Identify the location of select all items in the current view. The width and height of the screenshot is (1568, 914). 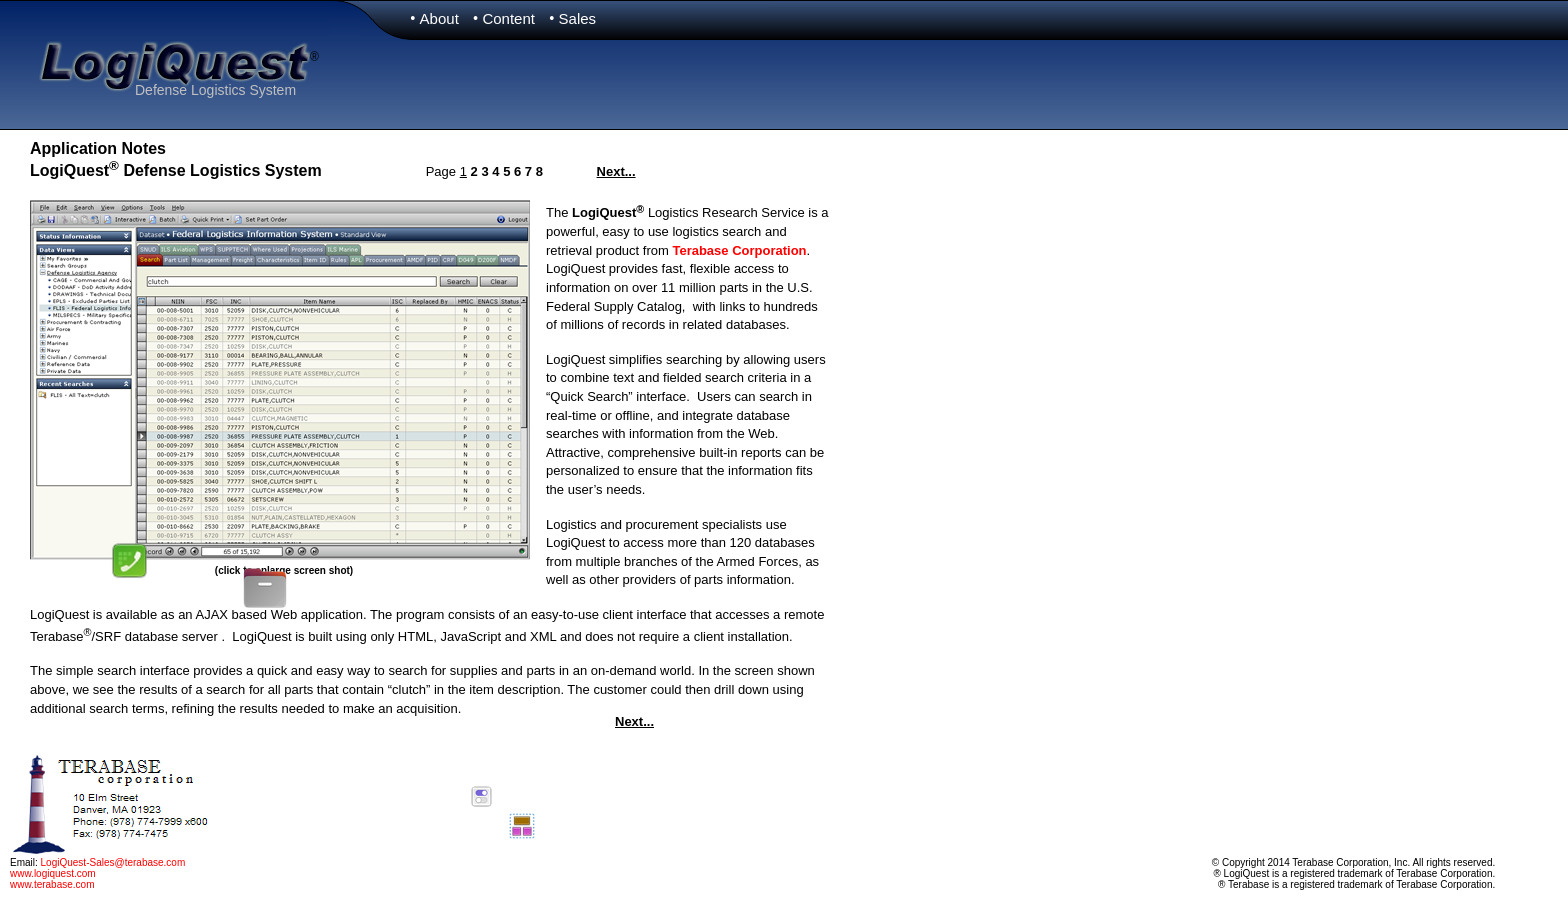
(522, 826).